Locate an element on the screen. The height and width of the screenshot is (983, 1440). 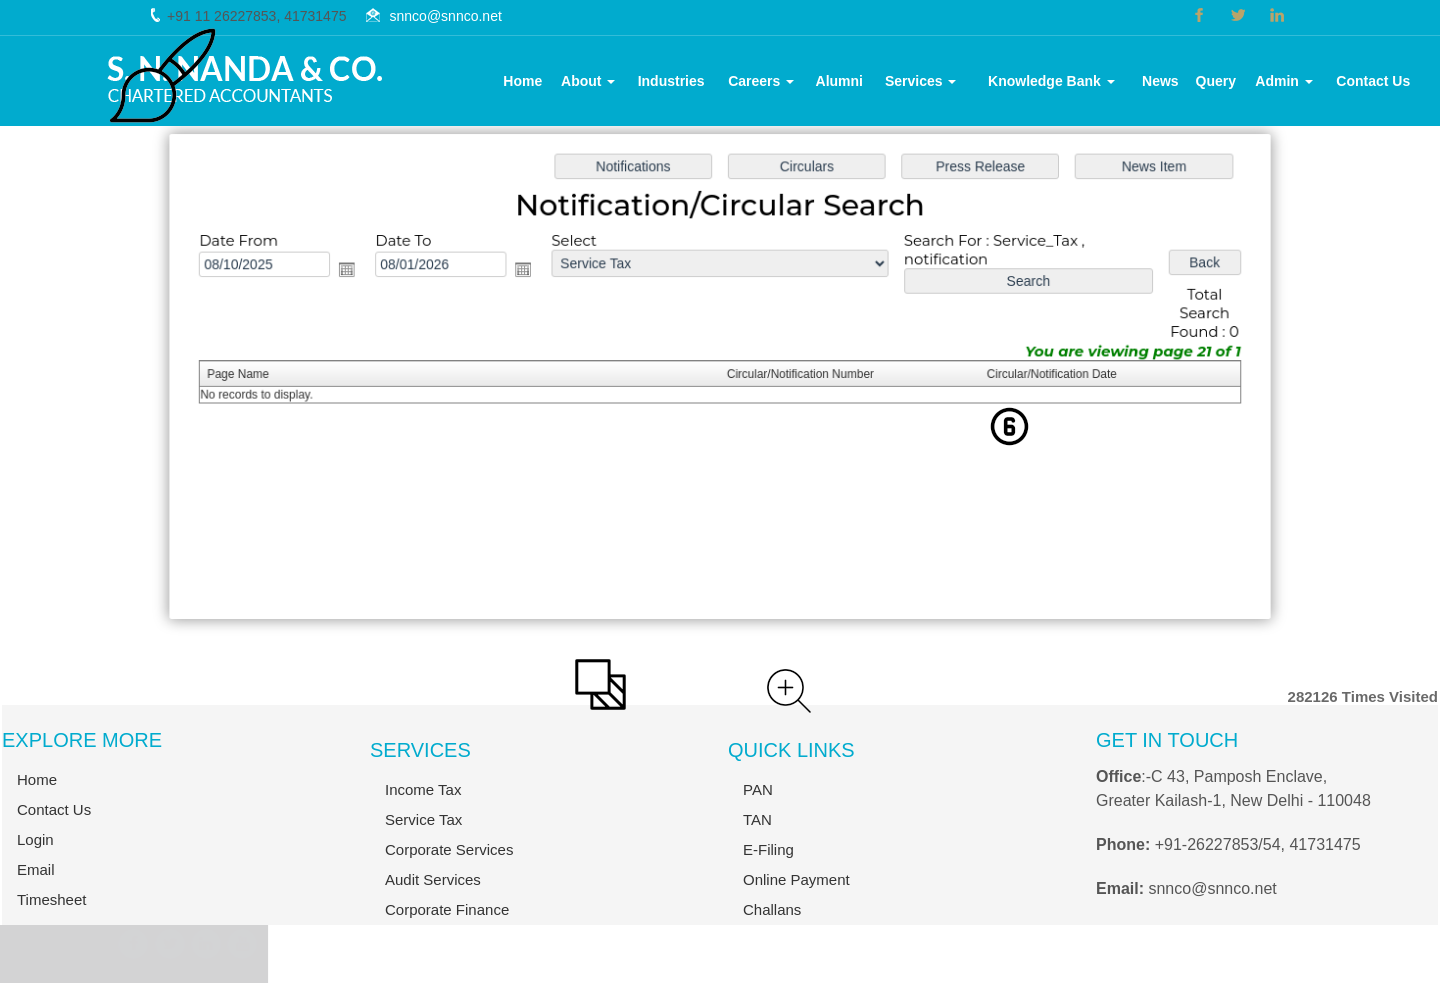
access drawing or painting tools is located at coordinates (166, 77).